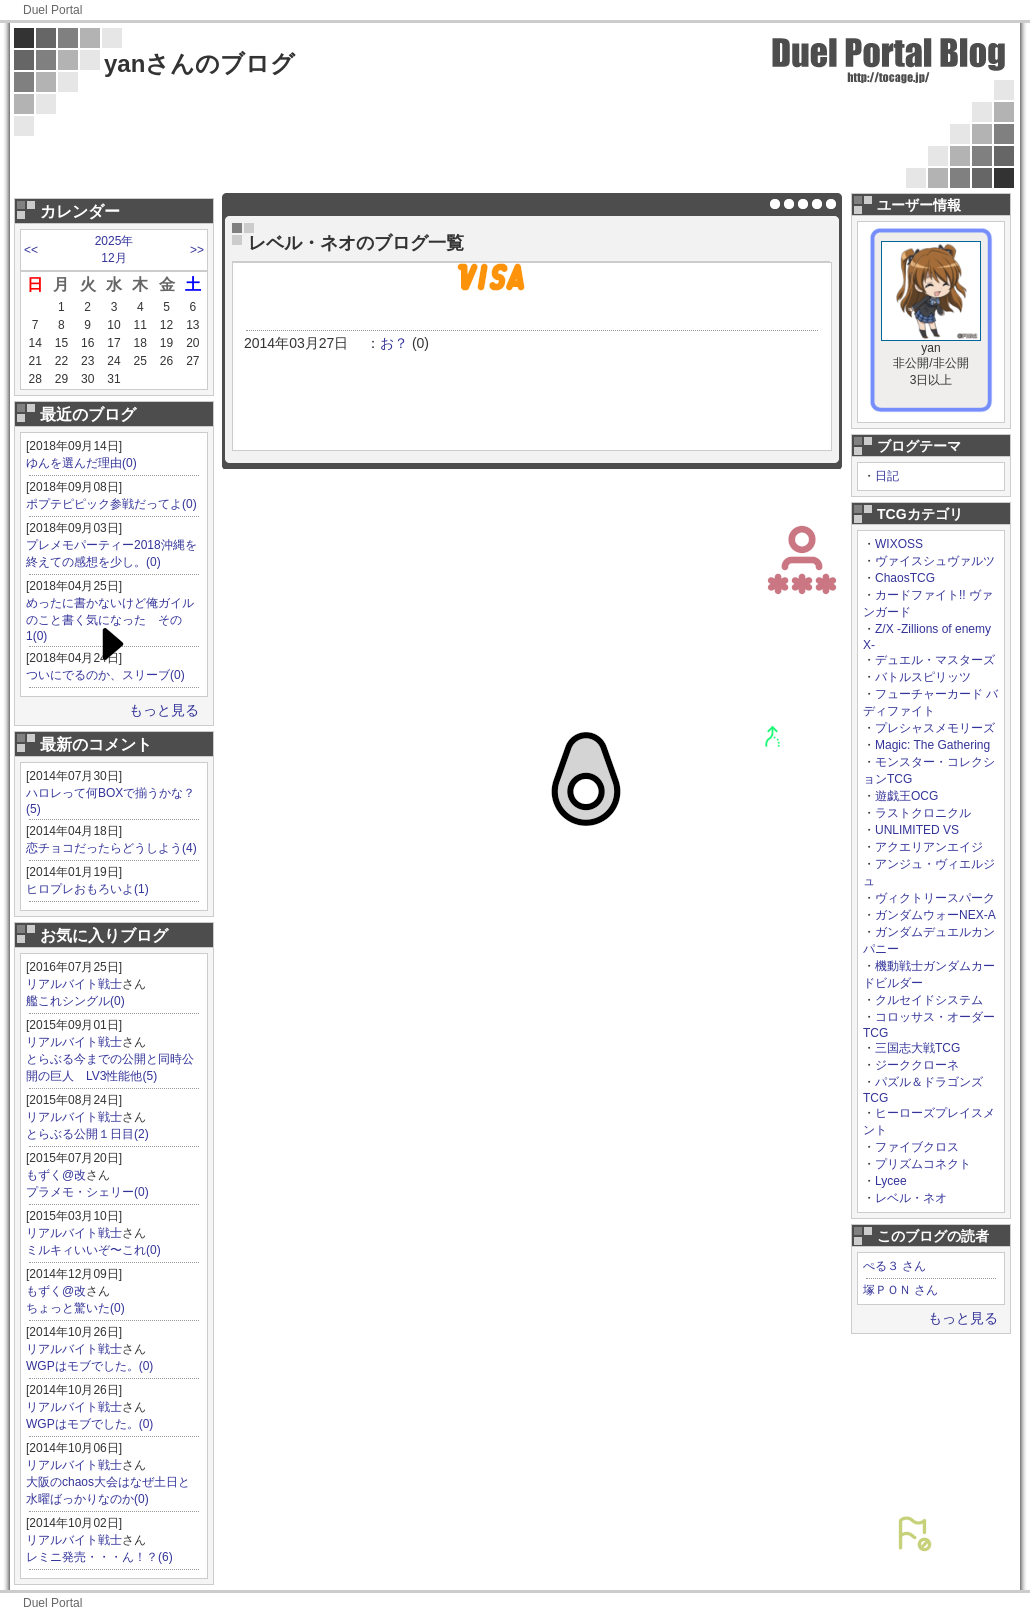  What do you see at coordinates (802, 560) in the screenshot?
I see `enter user password to sign in` at bounding box center [802, 560].